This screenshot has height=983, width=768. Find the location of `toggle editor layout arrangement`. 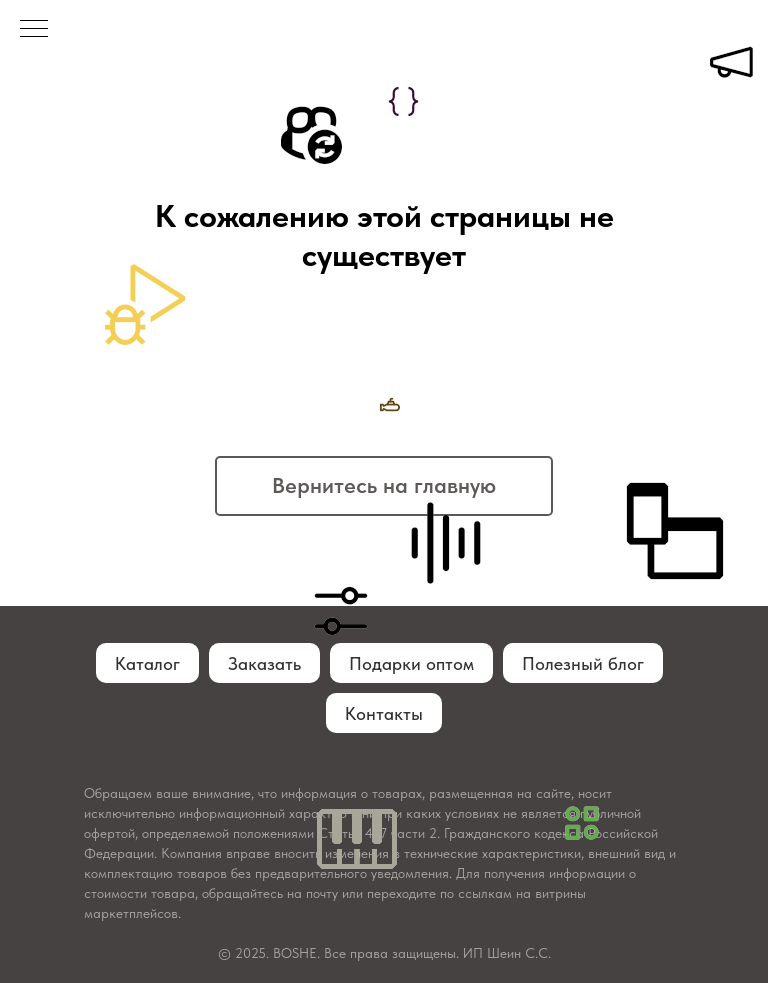

toggle editor layout arrangement is located at coordinates (675, 531).